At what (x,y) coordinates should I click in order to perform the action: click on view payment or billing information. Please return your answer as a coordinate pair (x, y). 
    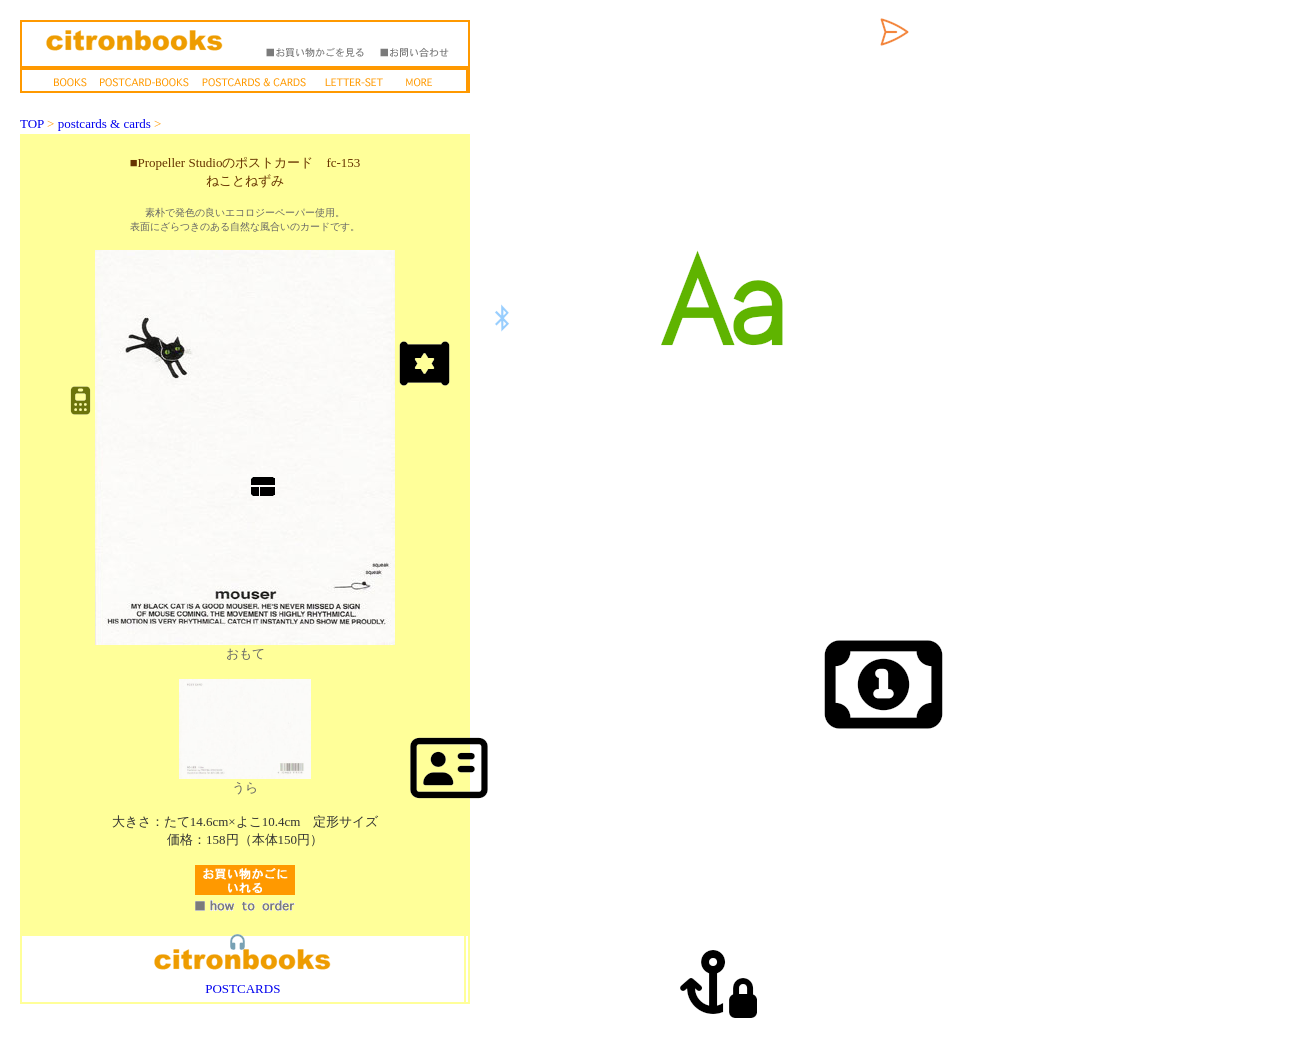
    Looking at the image, I should click on (883, 684).